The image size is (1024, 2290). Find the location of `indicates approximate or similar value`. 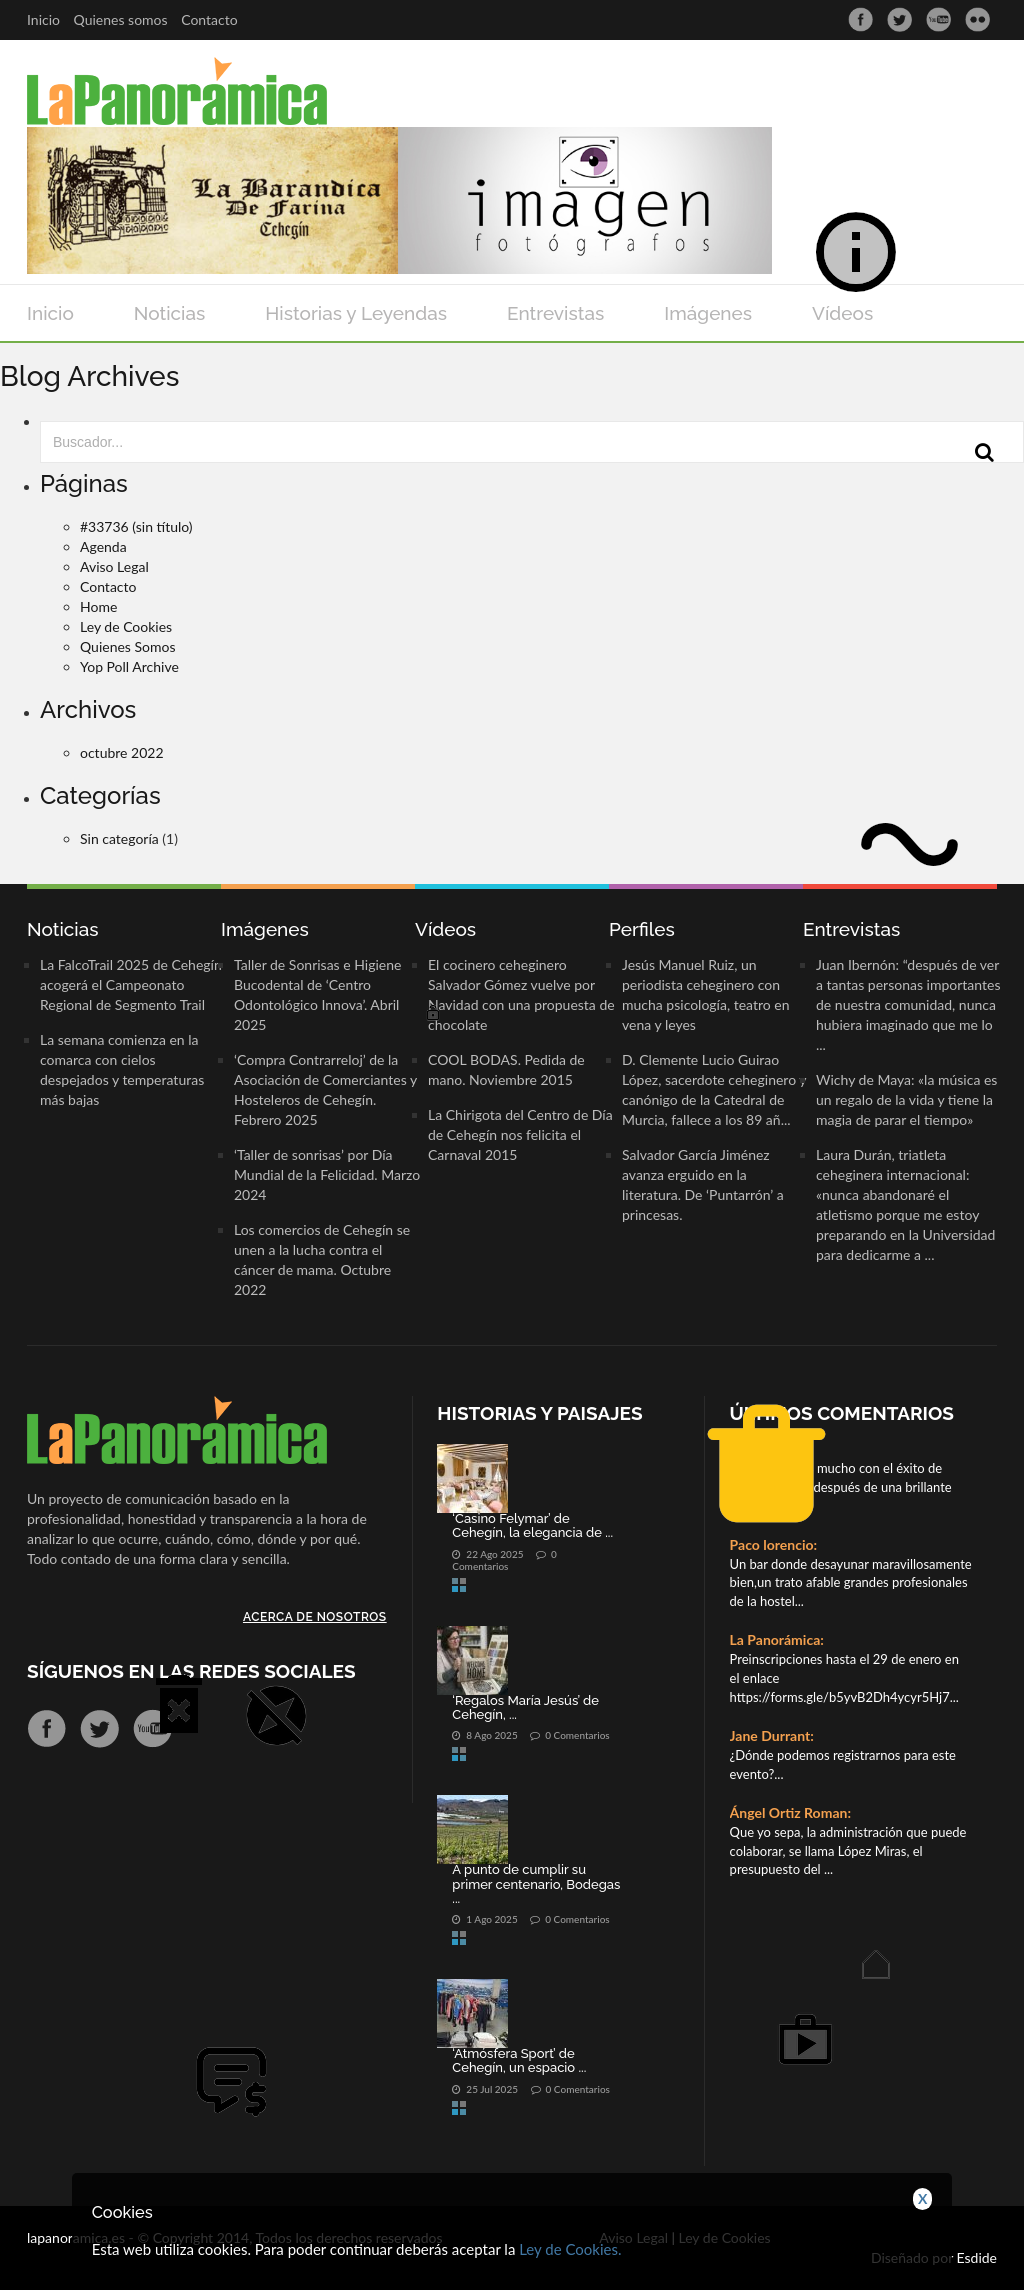

indicates approximate or similar value is located at coordinates (909, 844).